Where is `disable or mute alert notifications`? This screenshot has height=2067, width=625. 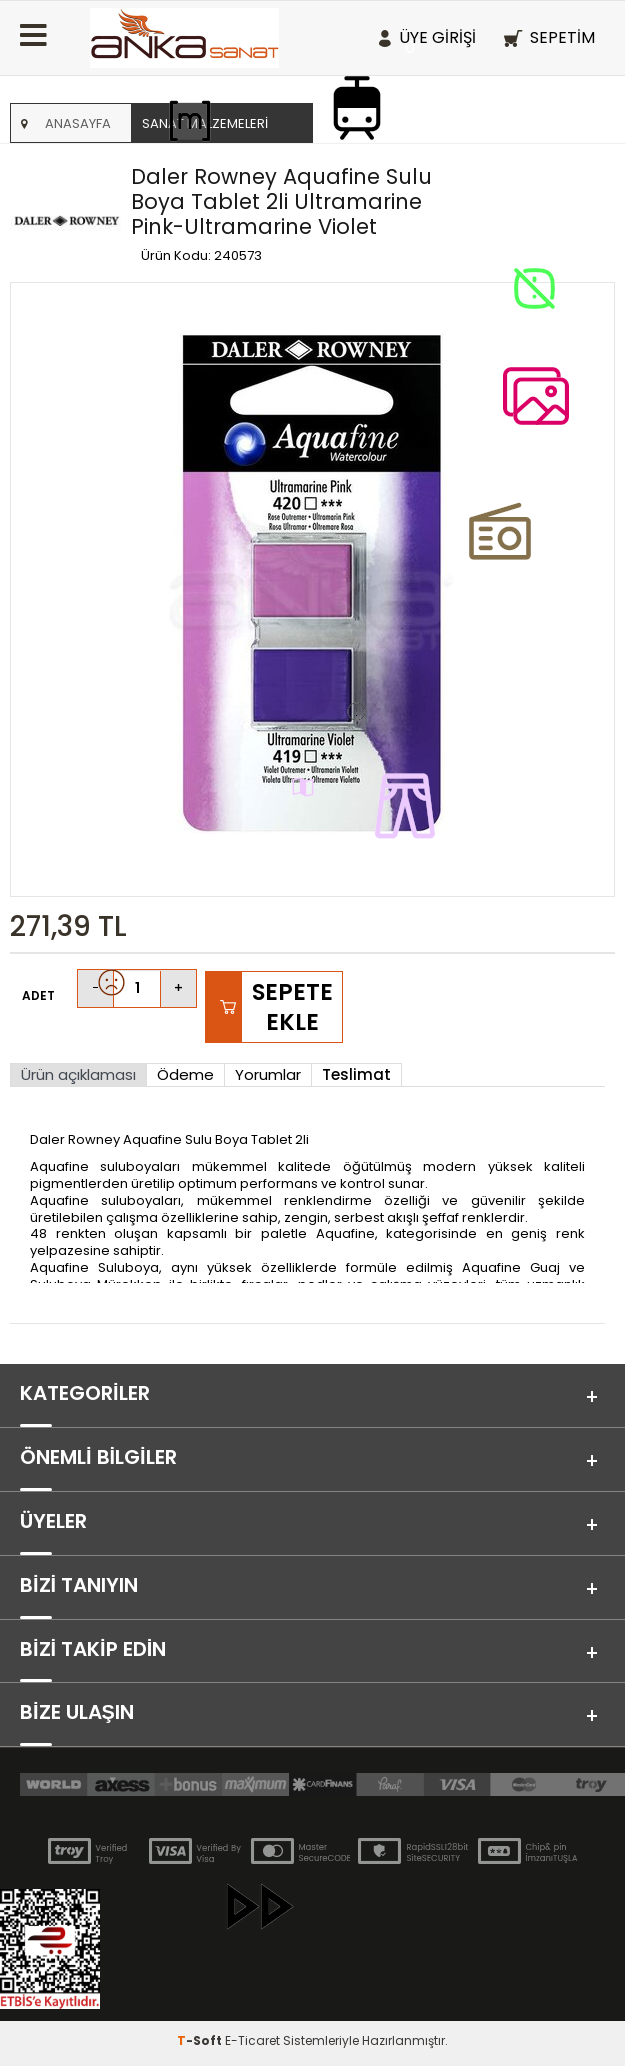
disable or mute alert notifications is located at coordinates (534, 288).